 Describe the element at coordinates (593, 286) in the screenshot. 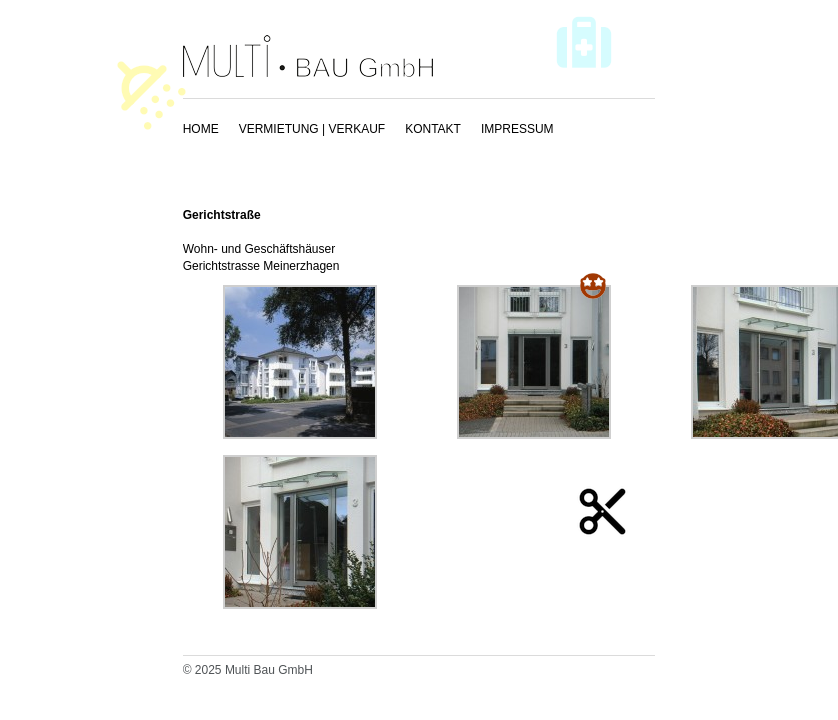

I see `rate something as excellent or 5 stars` at that location.